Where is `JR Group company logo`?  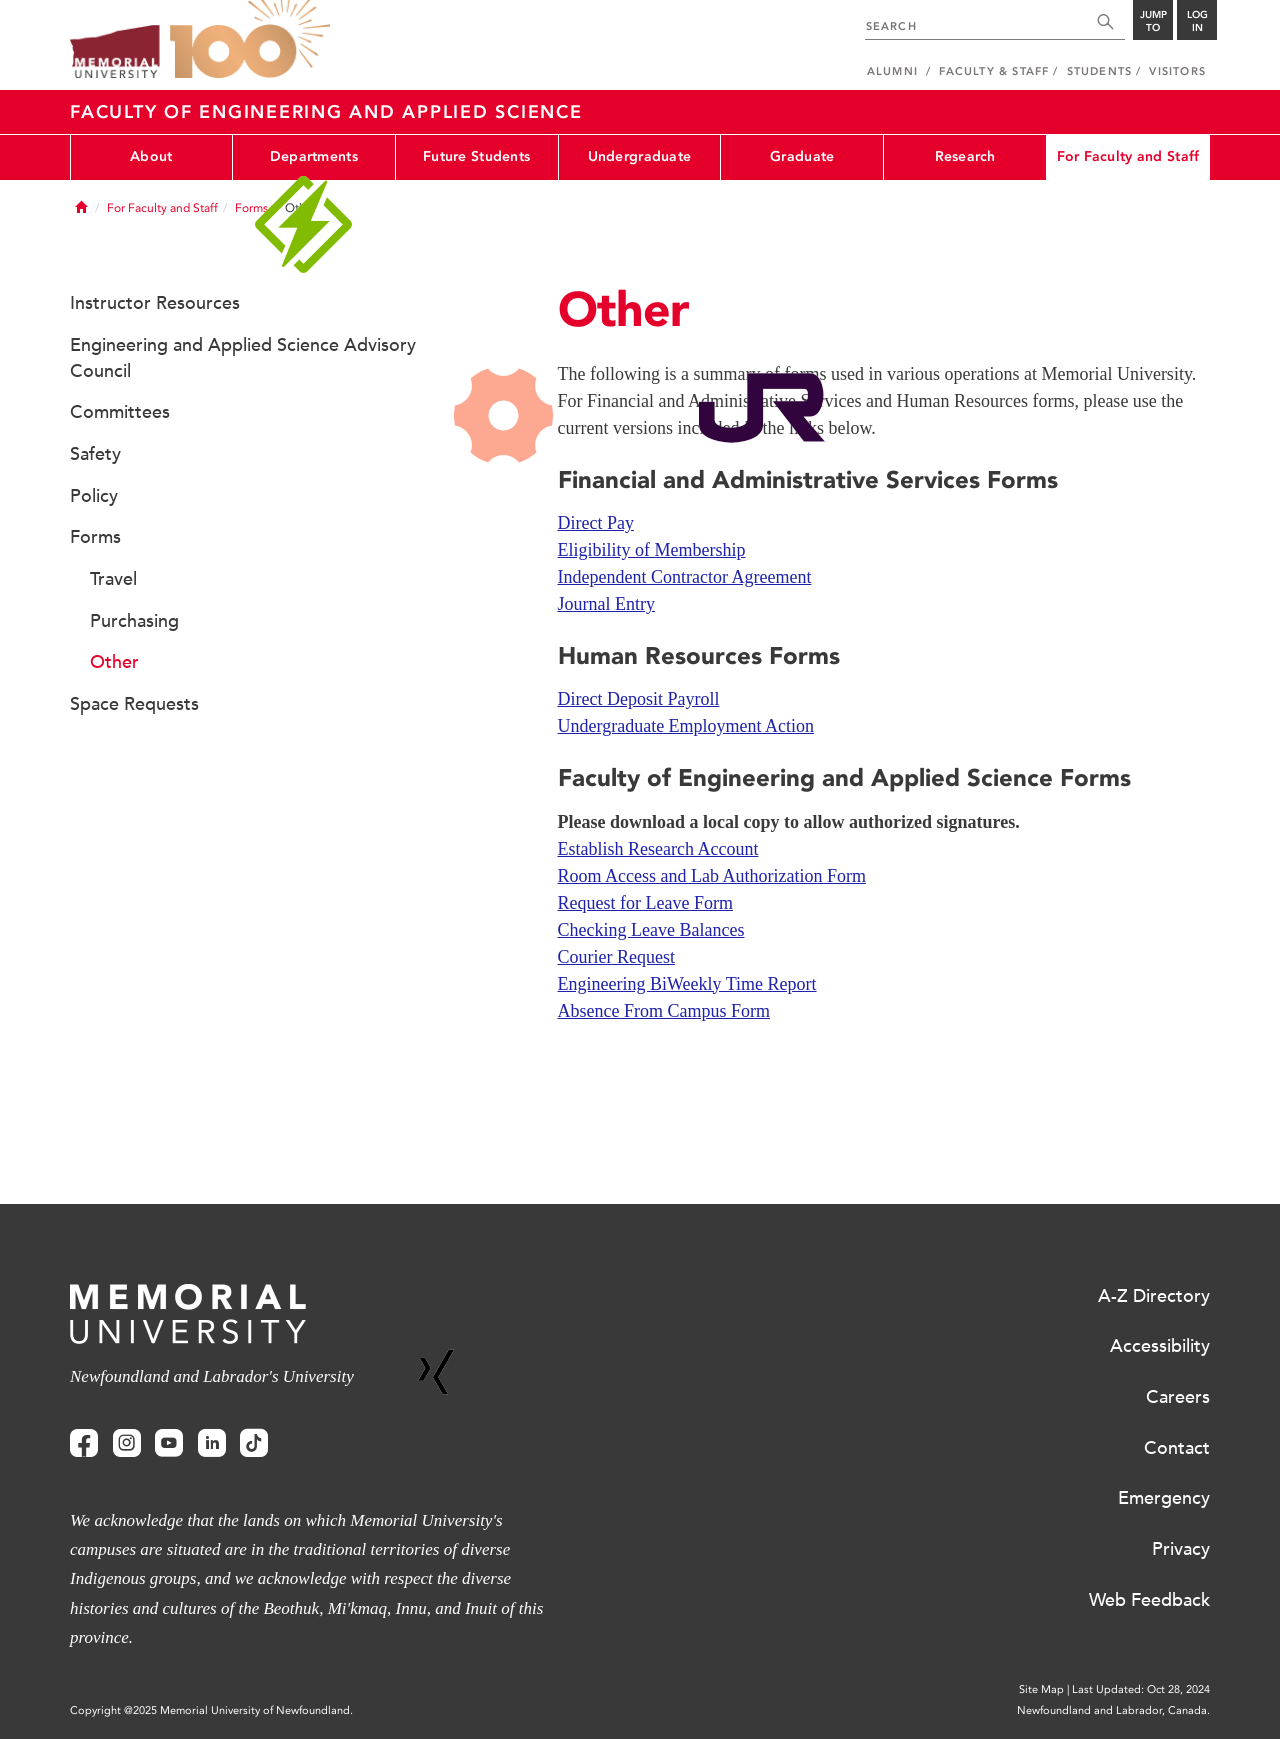
JR Group company logo is located at coordinates (762, 408).